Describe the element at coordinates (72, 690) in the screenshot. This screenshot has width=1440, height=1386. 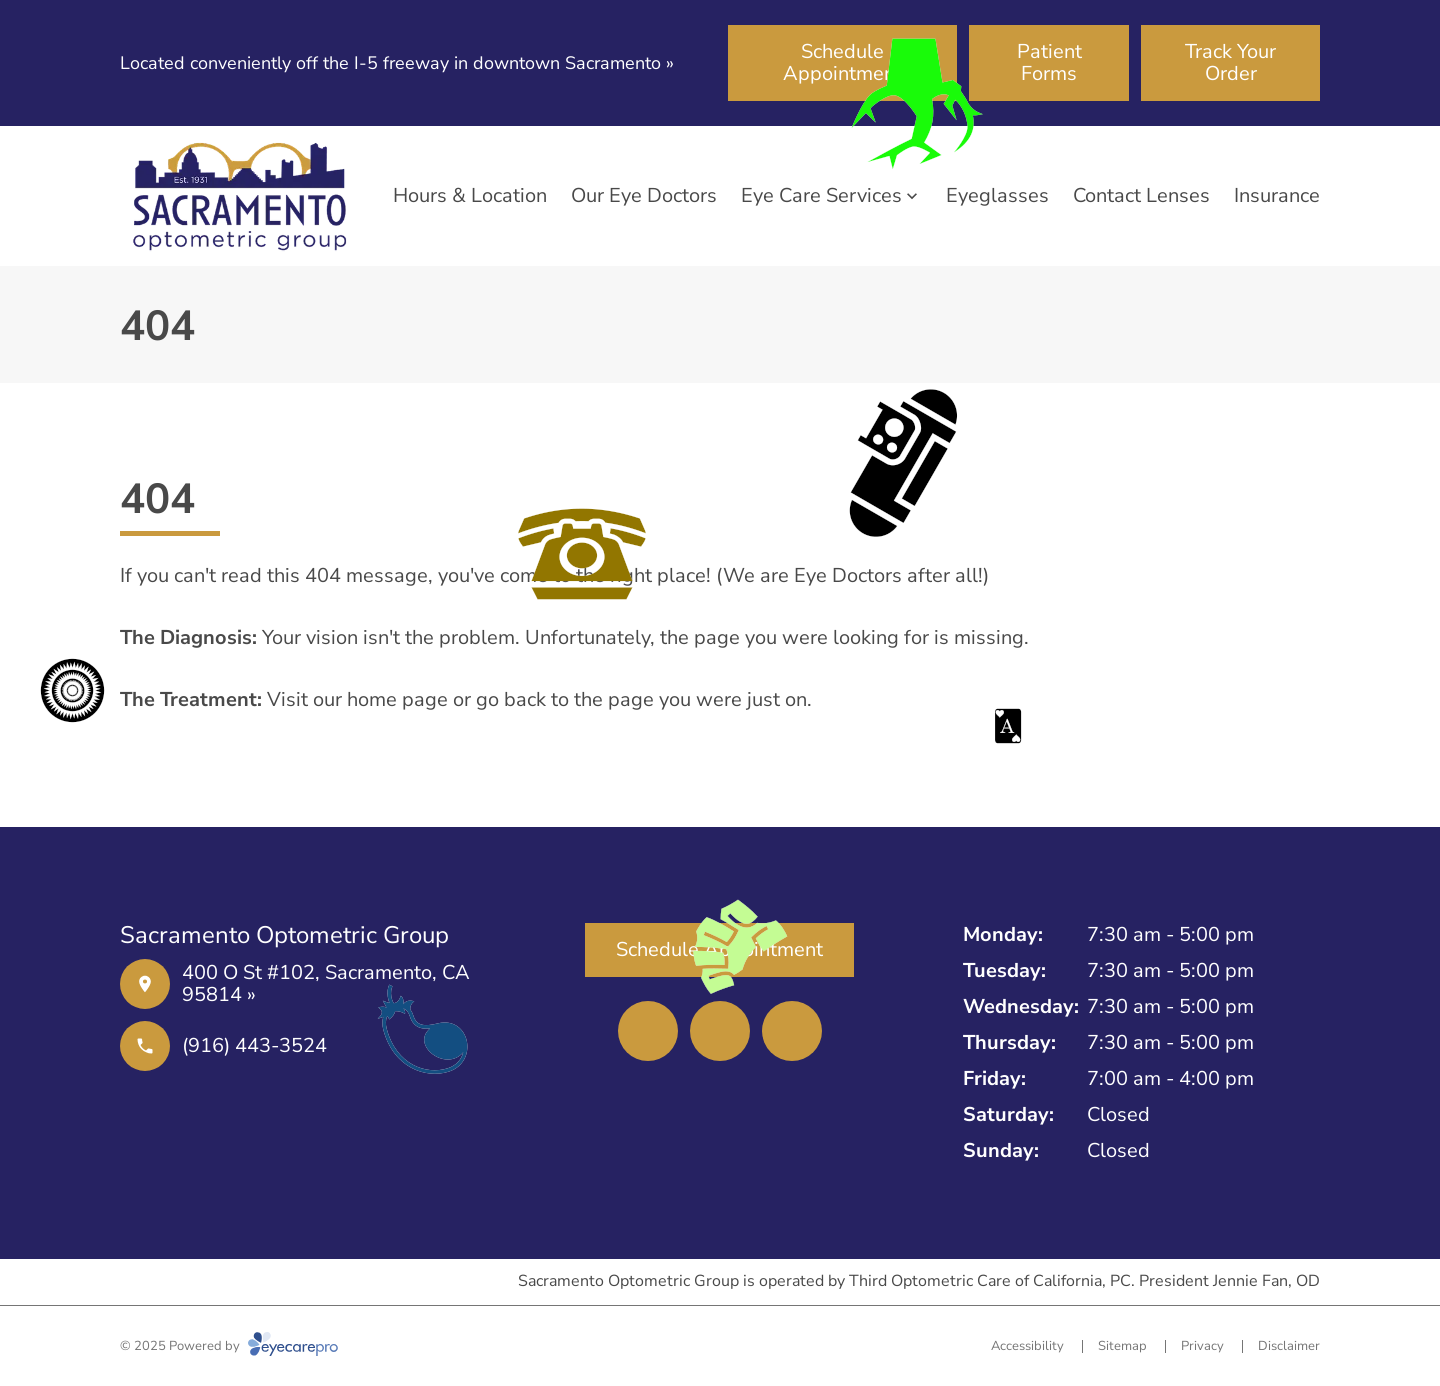
I see `decorative mandala or loading spinner element` at that location.